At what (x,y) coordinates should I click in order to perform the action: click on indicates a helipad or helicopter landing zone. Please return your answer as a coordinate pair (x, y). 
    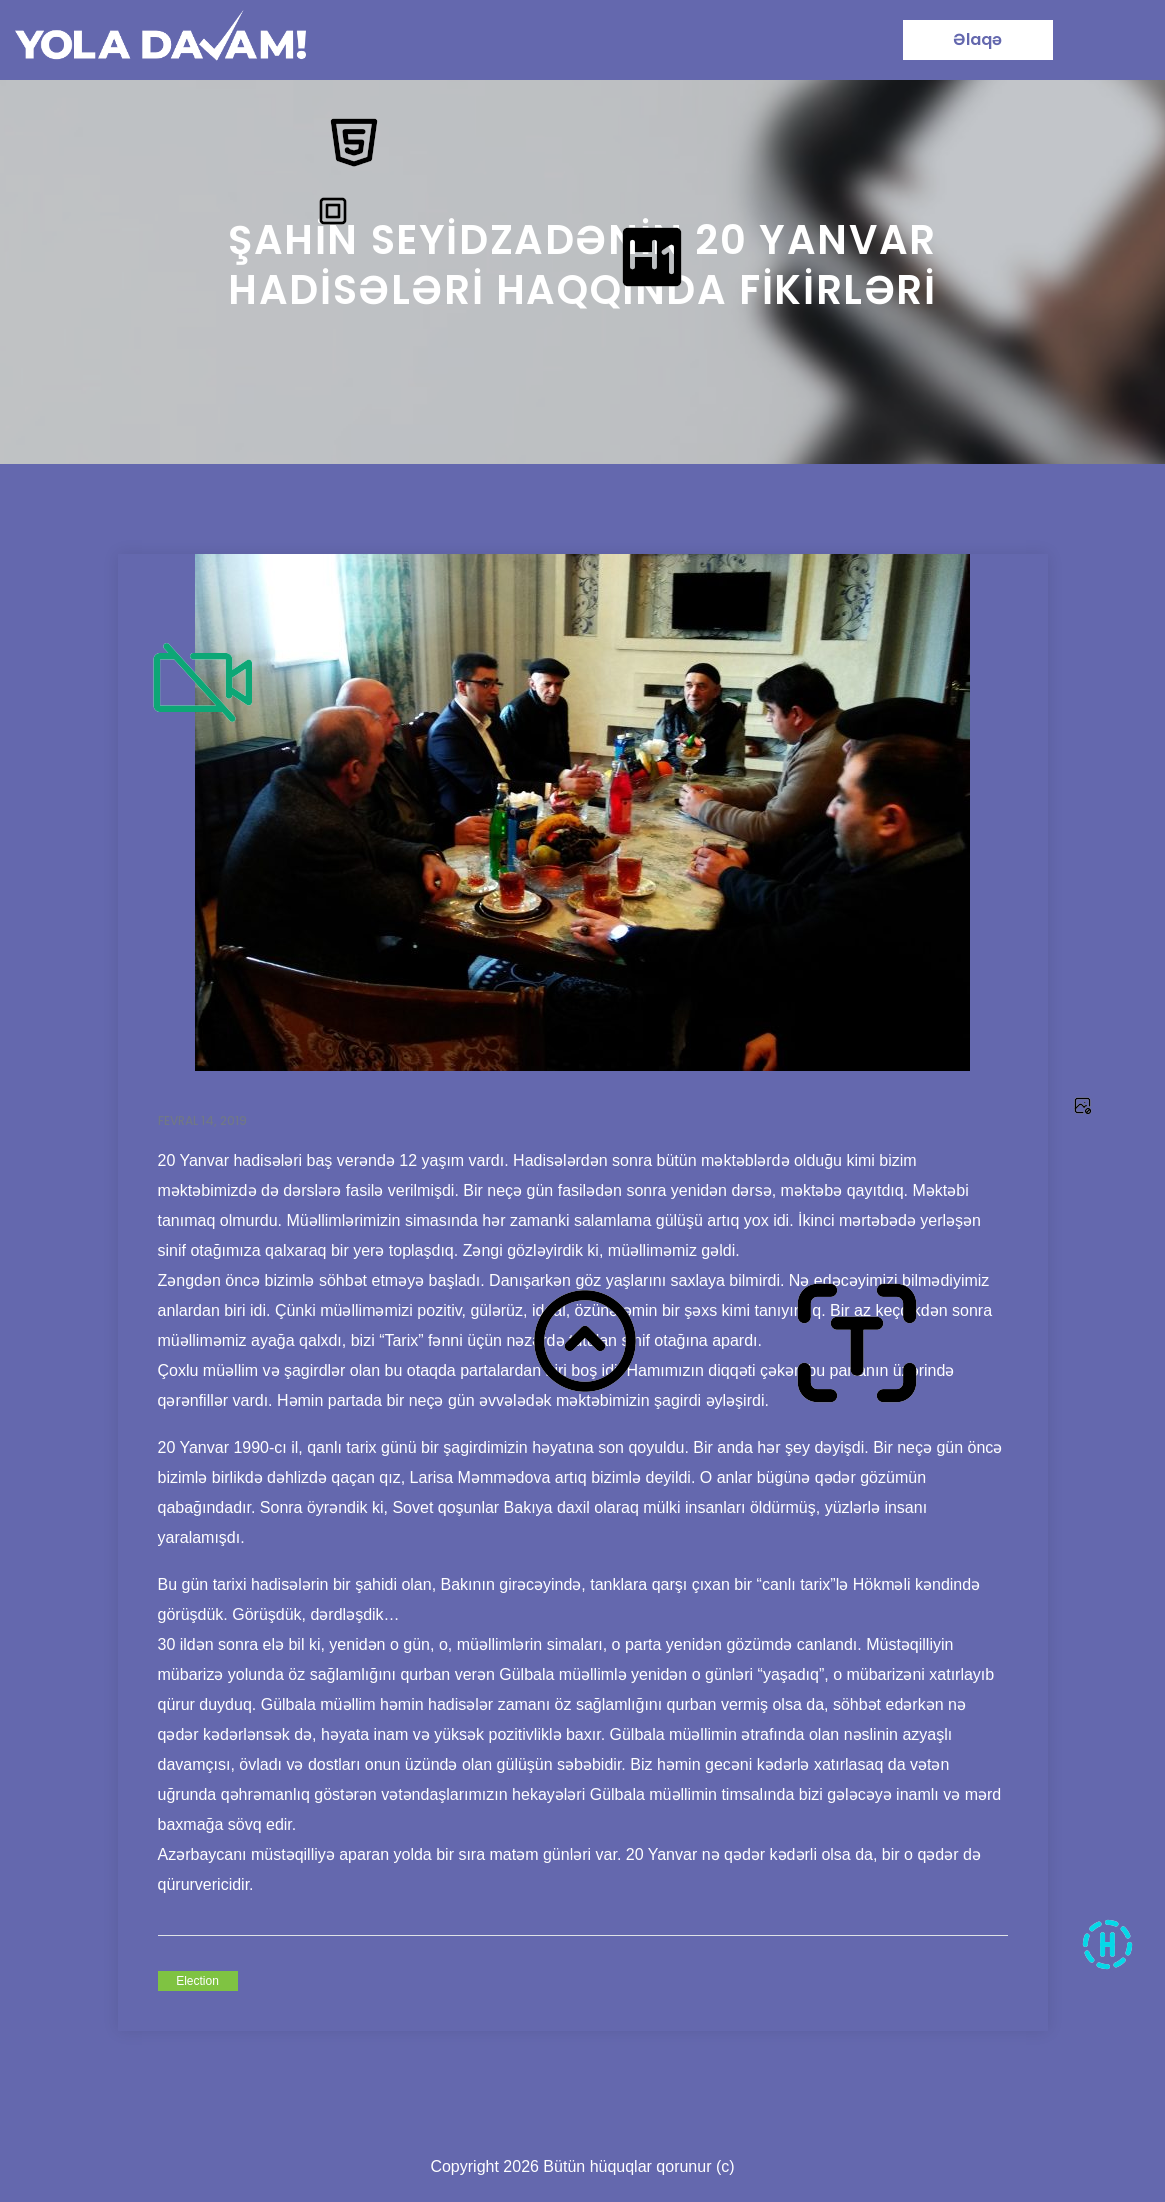
    Looking at the image, I should click on (1107, 1944).